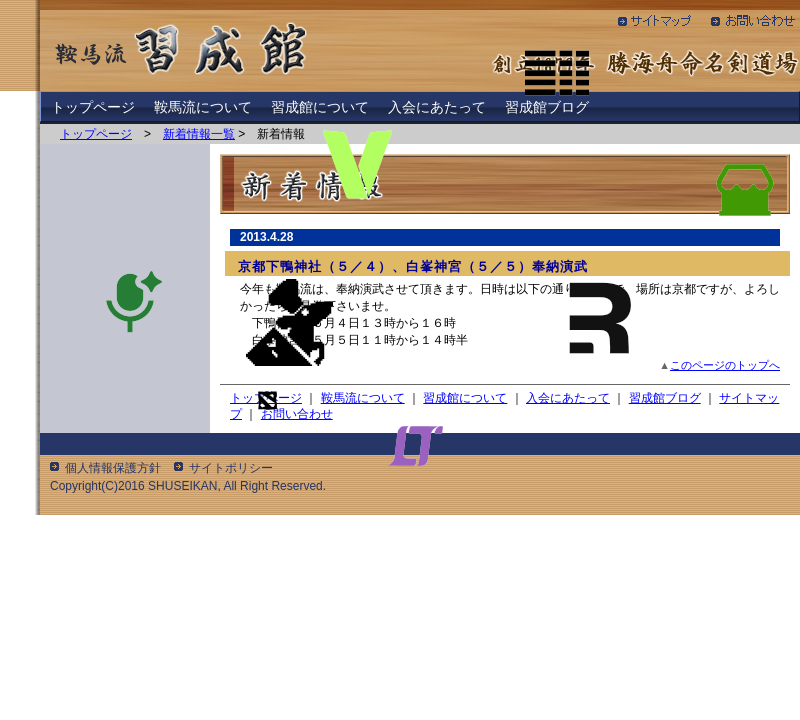 This screenshot has height=720, width=800. Describe the element at coordinates (289, 322) in the screenshot. I see `ratatui terminal UI library logo` at that location.